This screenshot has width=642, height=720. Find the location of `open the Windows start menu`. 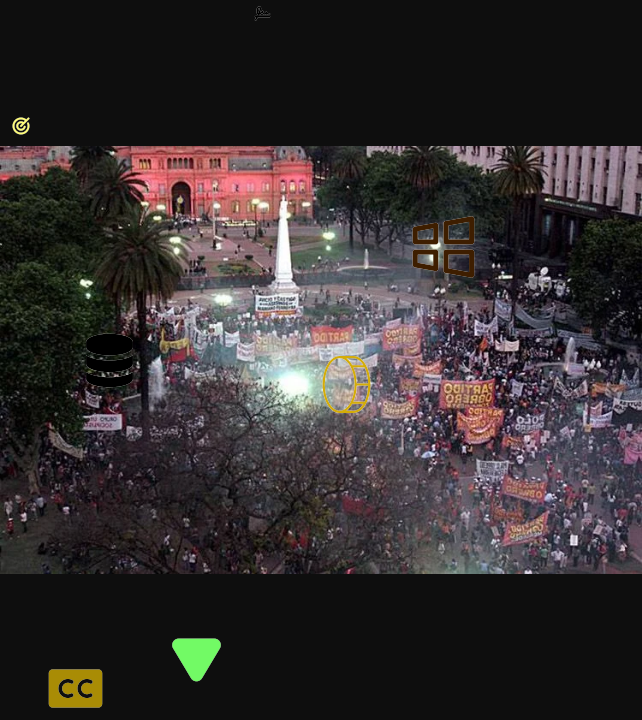

open the Windows start menu is located at coordinates (446, 247).